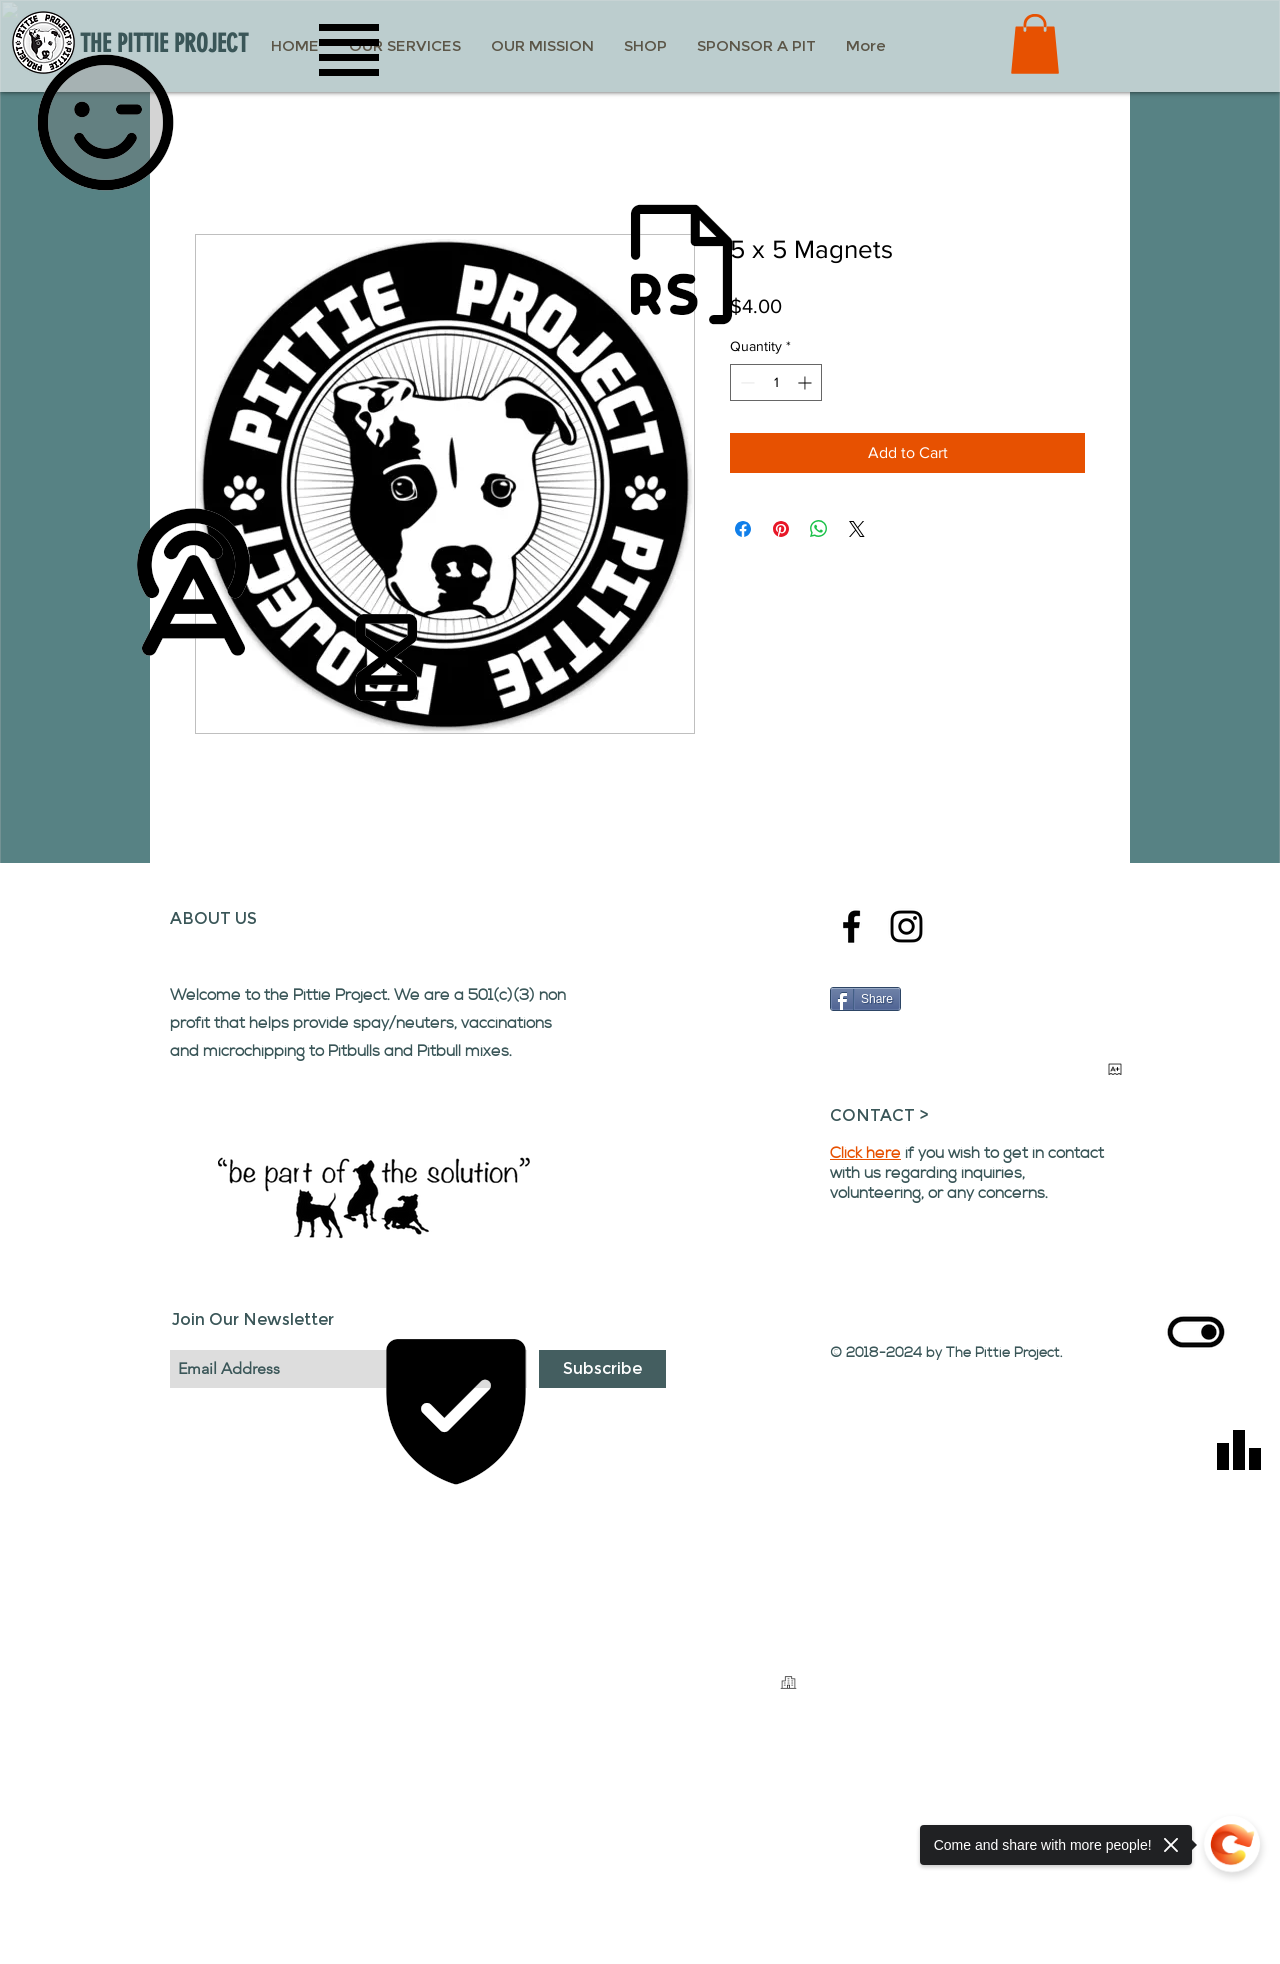 The image size is (1280, 1964). Describe the element at coordinates (1196, 1332) in the screenshot. I see `toggle switch in the on/enabled state` at that location.